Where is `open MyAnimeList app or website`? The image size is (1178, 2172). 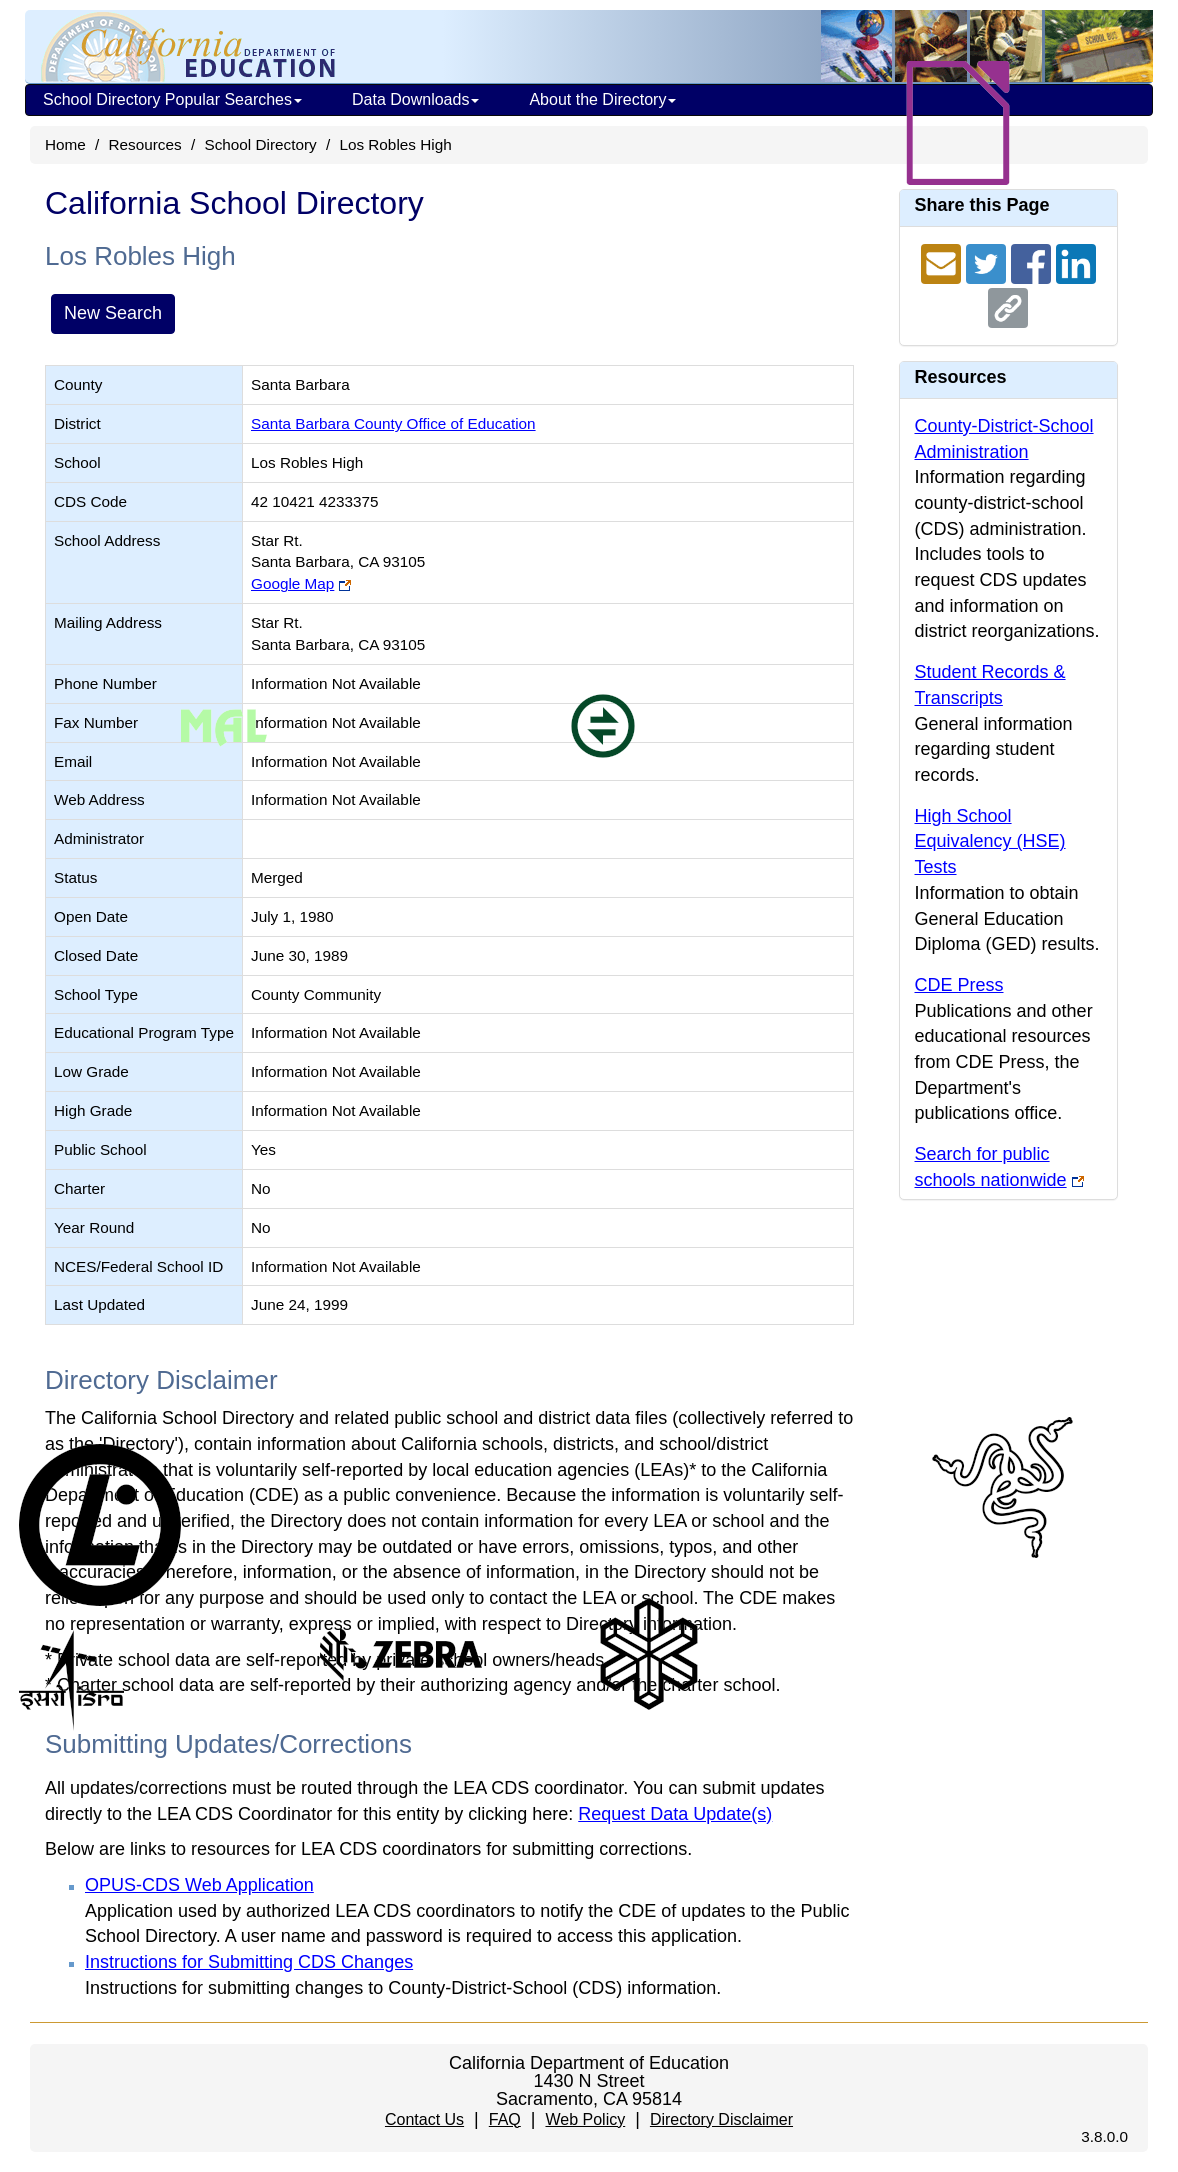 open MyAnimeList app or website is located at coordinates (224, 728).